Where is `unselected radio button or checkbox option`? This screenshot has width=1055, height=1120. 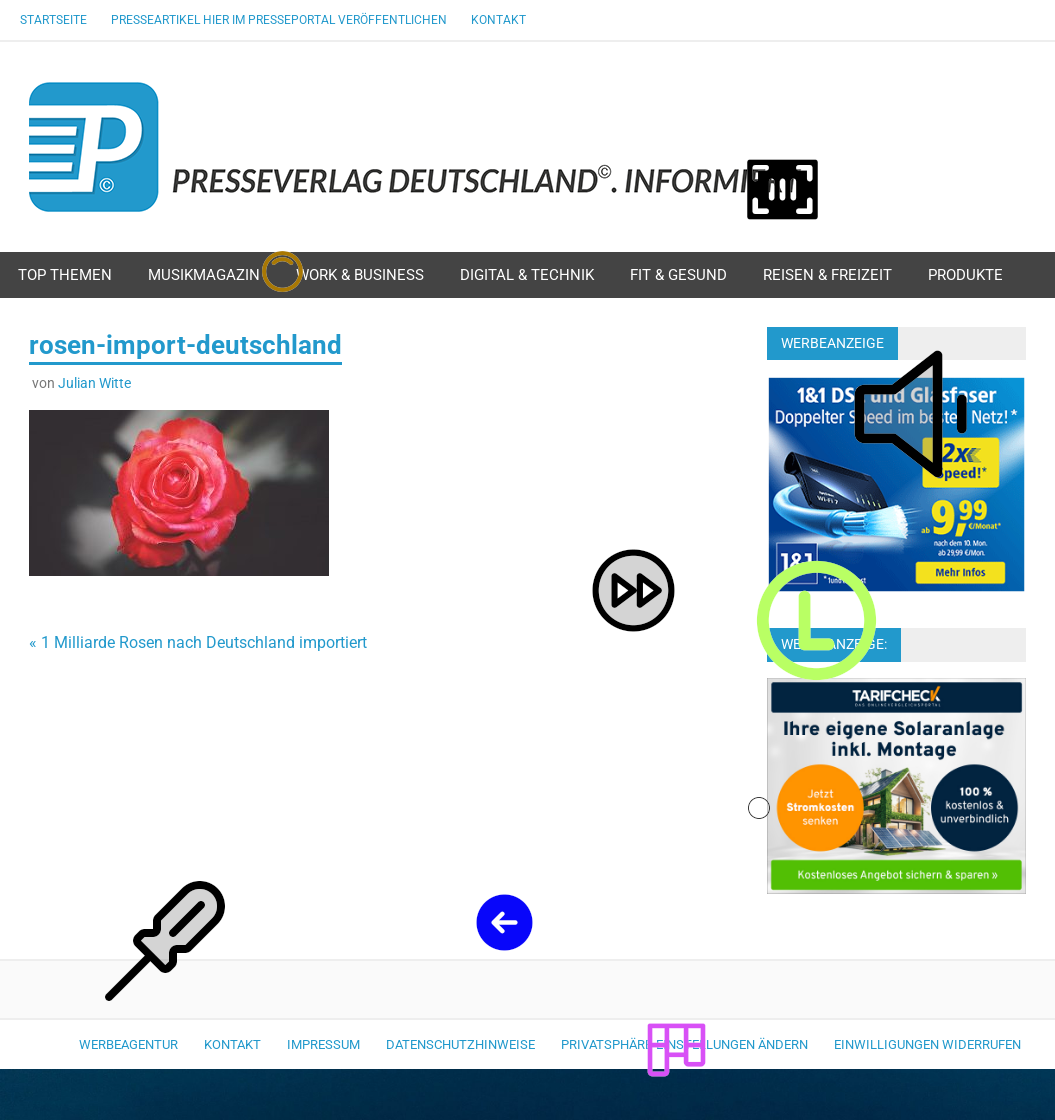
unselected radio button or checkbox option is located at coordinates (759, 808).